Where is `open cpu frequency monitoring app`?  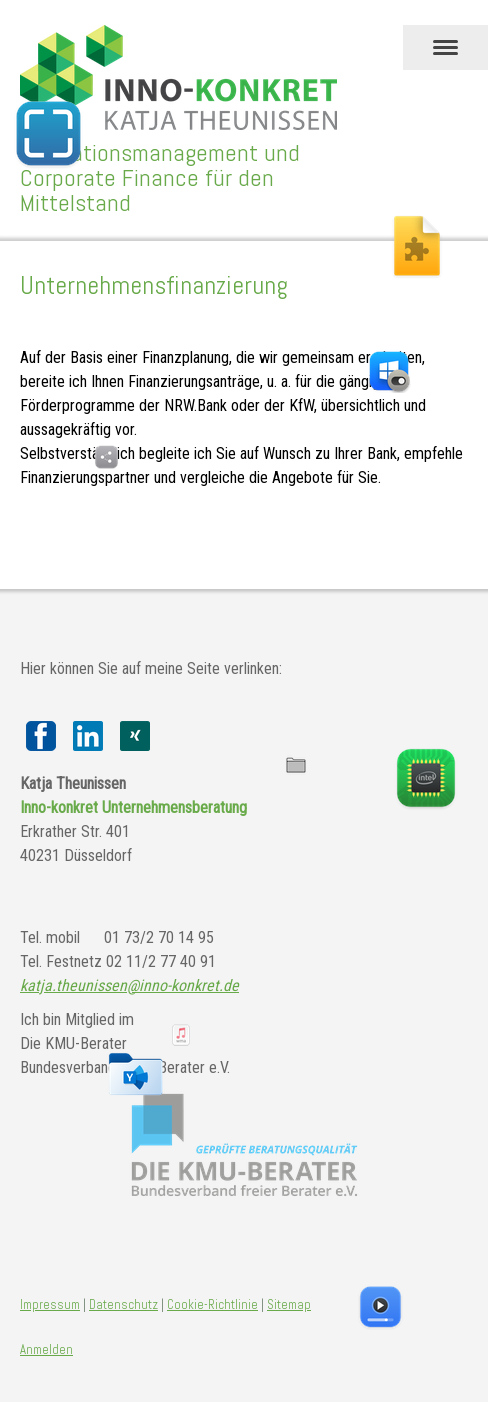 open cpu frequency monitoring app is located at coordinates (426, 778).